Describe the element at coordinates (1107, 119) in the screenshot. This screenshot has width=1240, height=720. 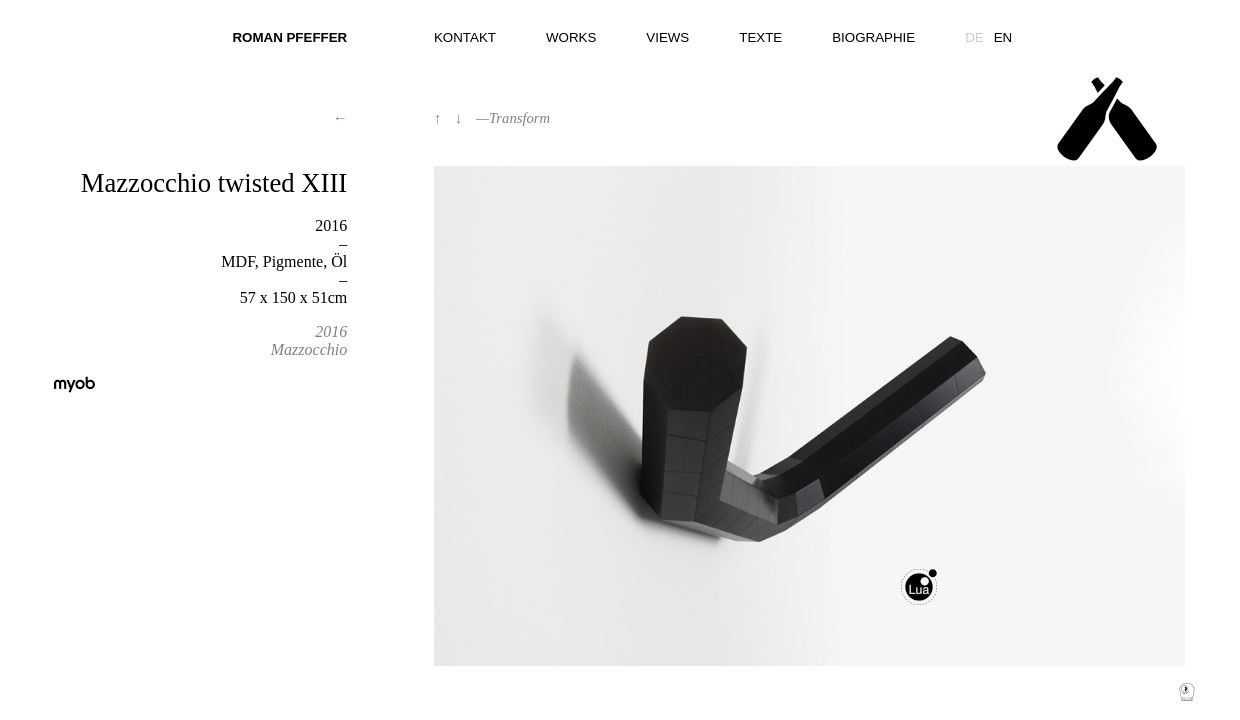
I see `open the Untappd app` at that location.